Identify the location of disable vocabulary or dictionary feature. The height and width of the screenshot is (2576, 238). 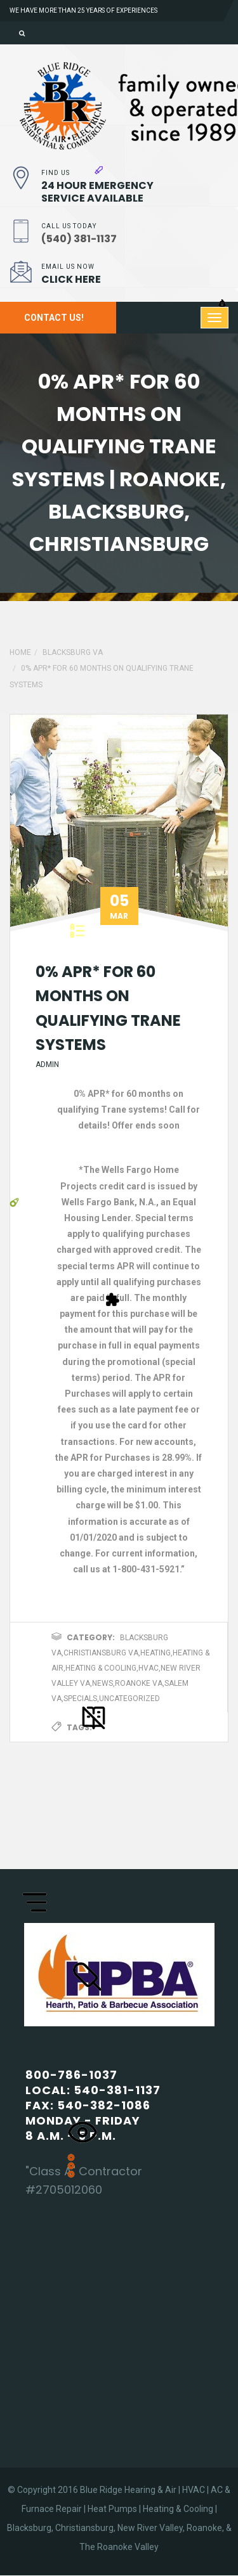
(93, 1718).